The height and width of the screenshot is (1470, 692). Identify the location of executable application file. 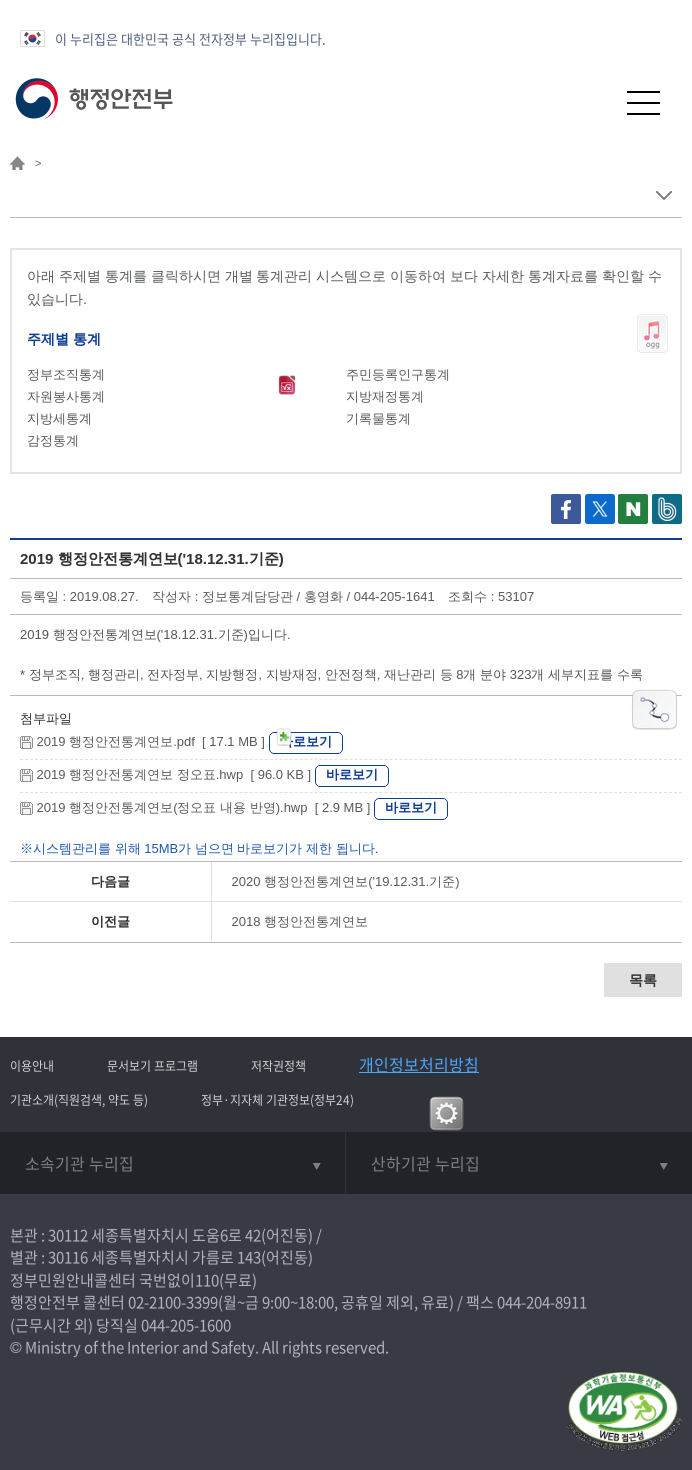
(446, 1113).